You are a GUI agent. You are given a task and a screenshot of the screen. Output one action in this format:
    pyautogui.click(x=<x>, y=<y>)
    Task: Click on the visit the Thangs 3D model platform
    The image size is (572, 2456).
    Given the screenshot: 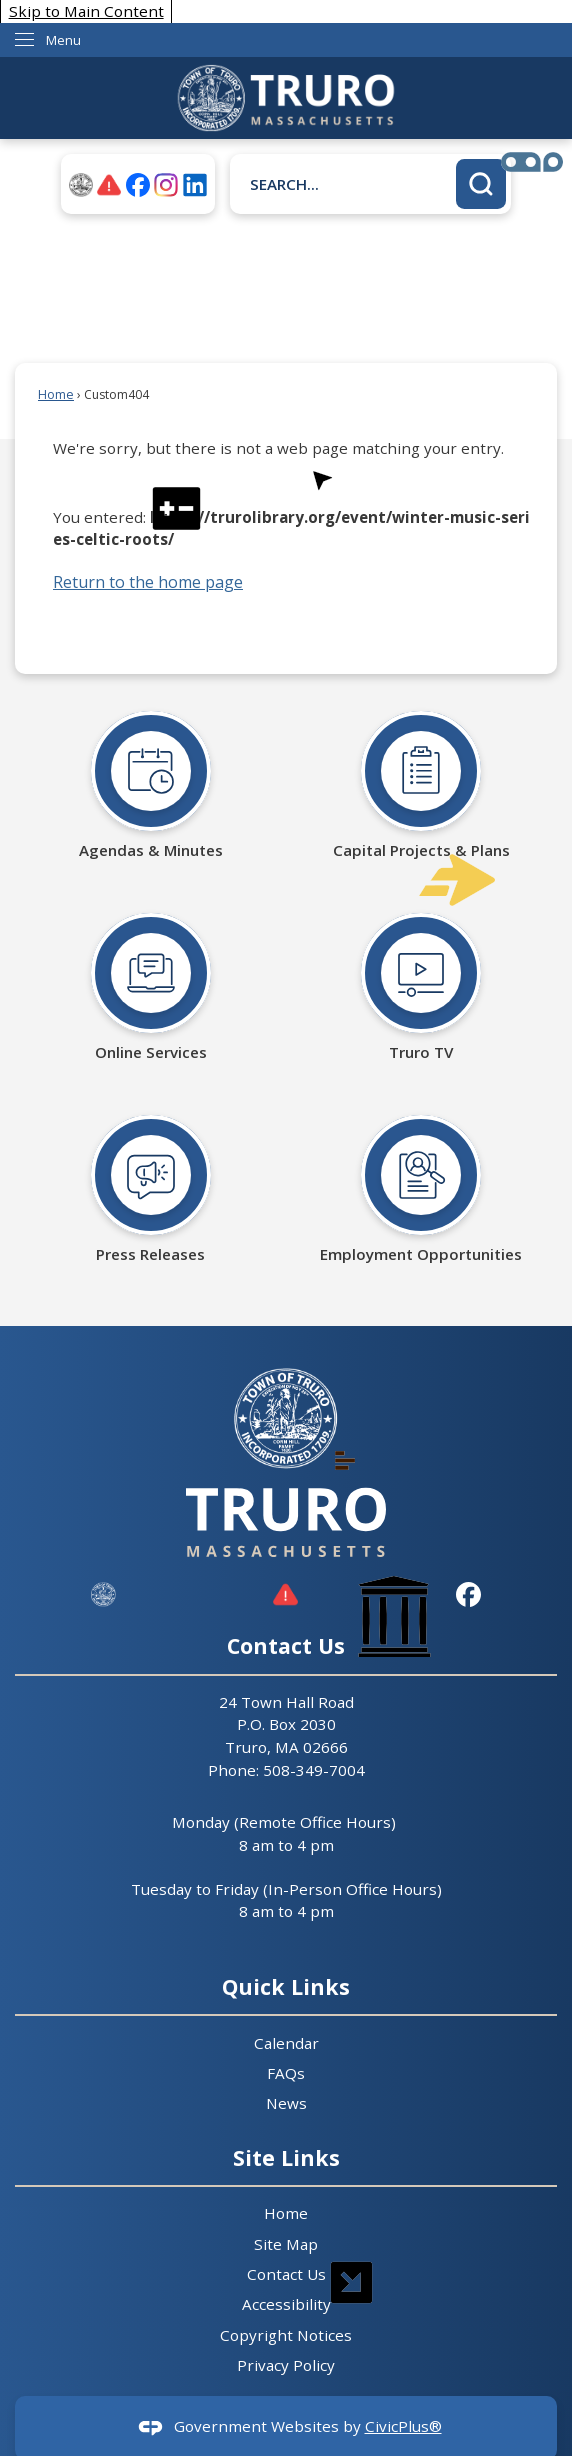 What is the action you would take?
    pyautogui.click(x=532, y=162)
    